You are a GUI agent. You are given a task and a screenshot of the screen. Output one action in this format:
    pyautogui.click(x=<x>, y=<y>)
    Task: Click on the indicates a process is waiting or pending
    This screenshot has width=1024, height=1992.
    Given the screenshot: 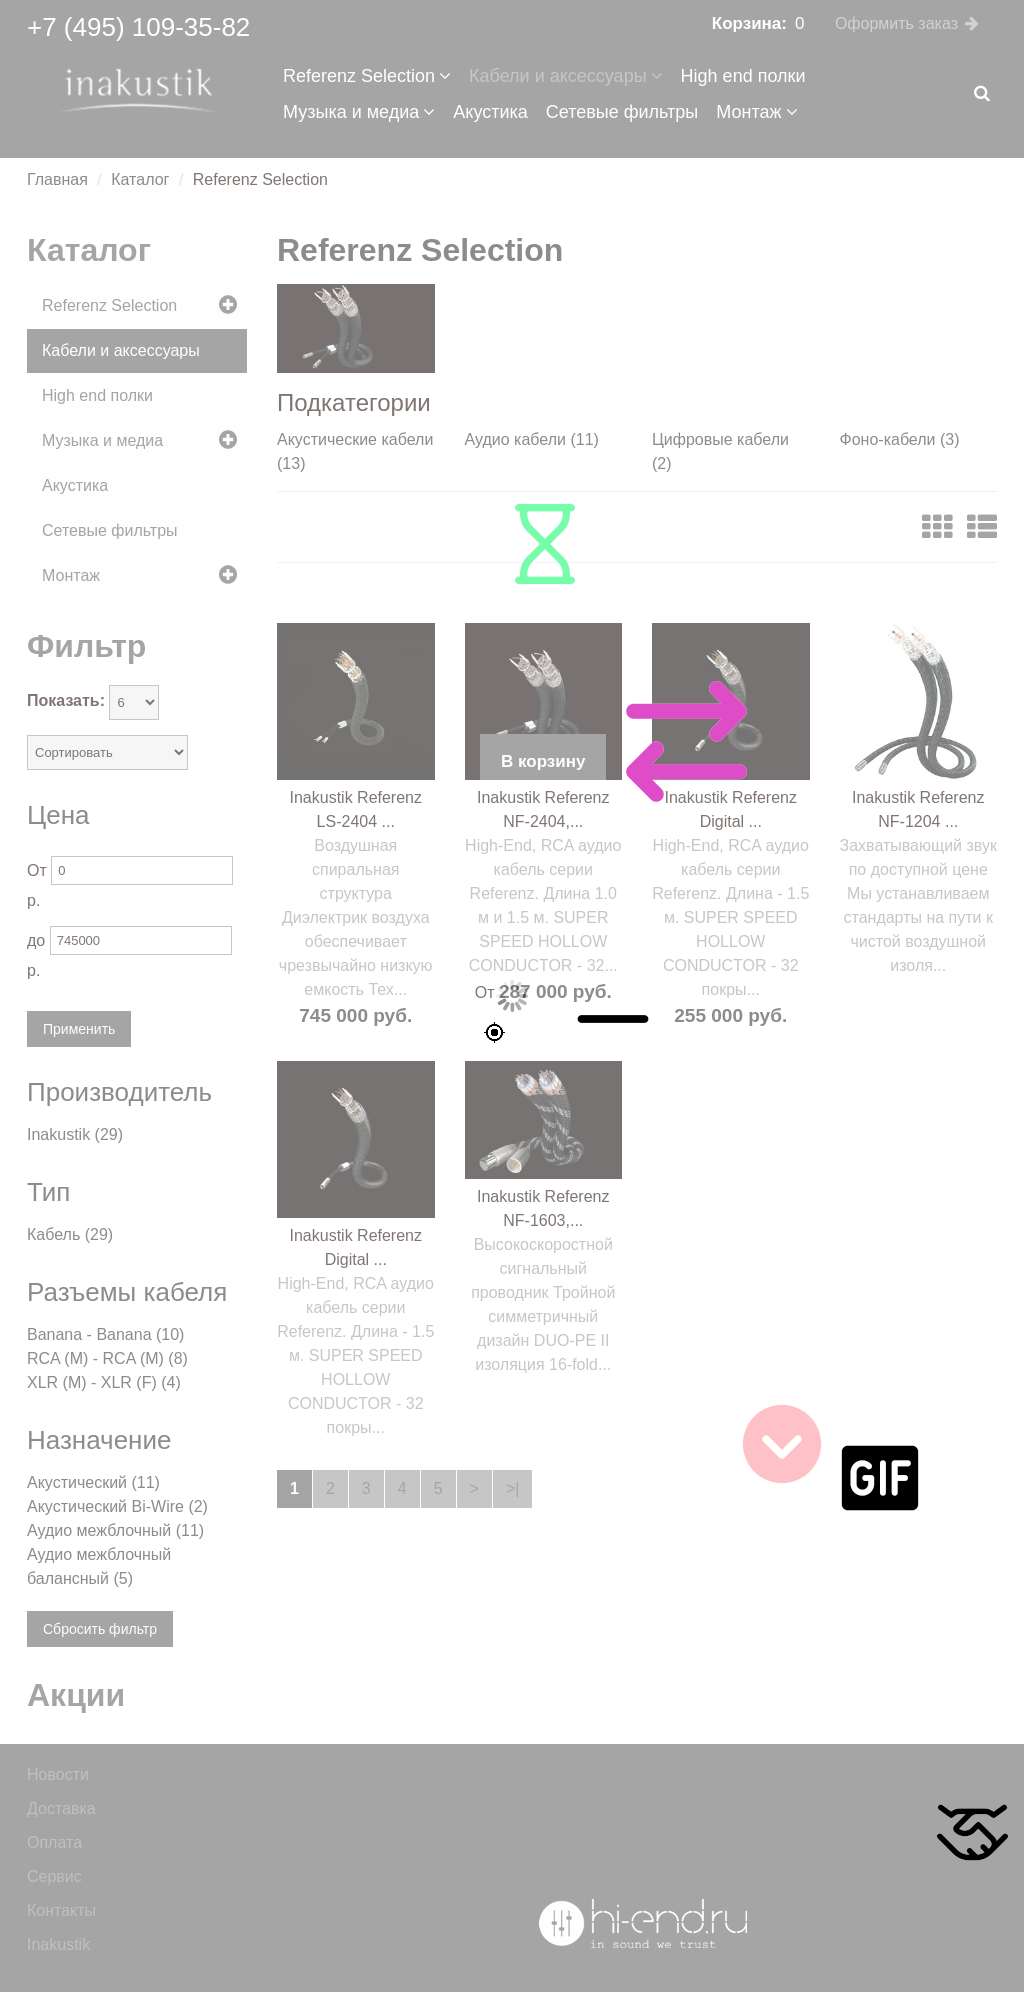 What is the action you would take?
    pyautogui.click(x=545, y=544)
    